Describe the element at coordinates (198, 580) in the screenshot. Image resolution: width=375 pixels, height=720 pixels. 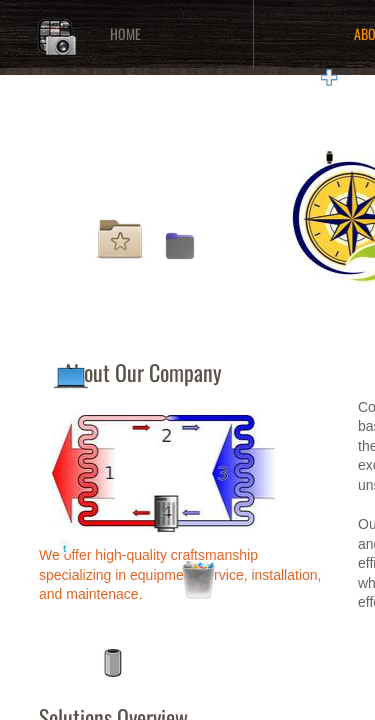
I see `trash bin containing items ready to be emptied` at that location.